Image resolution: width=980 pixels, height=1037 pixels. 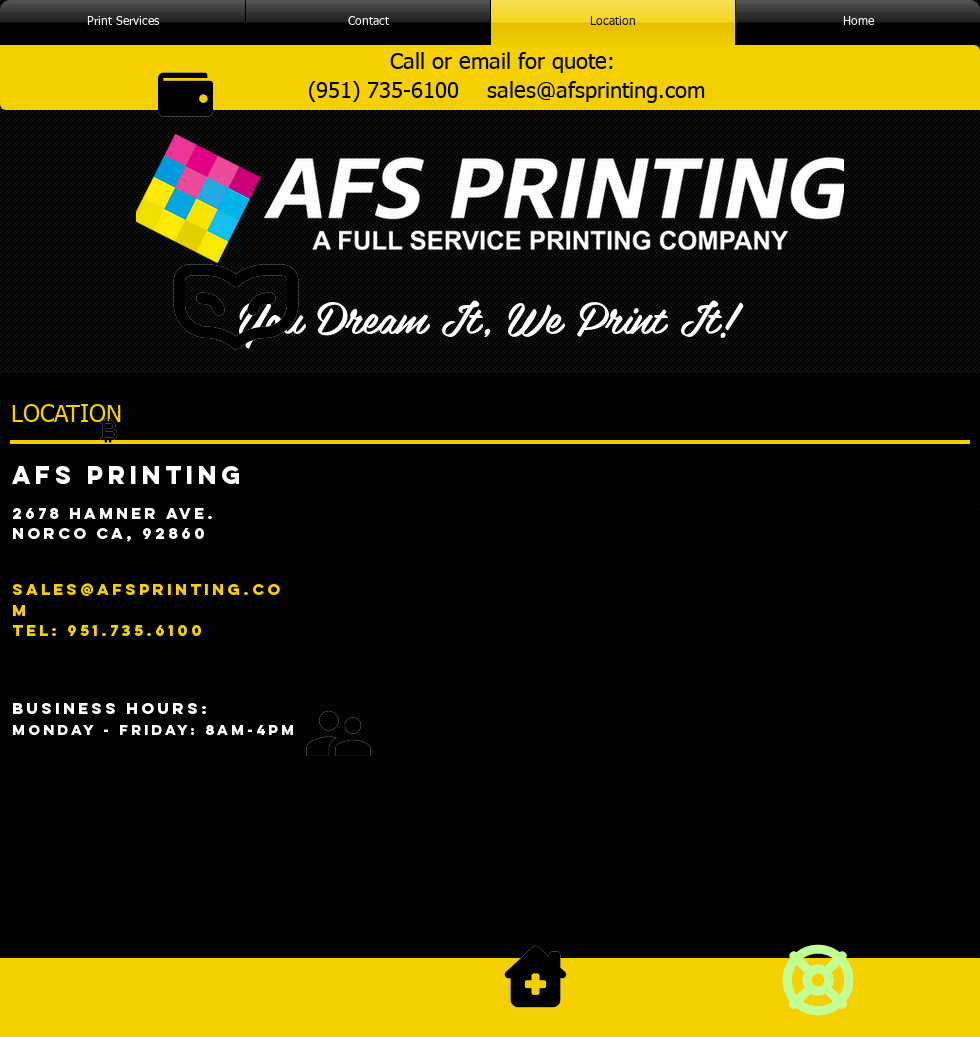 What do you see at coordinates (185, 94) in the screenshot?
I see `access your wallet or payment methods` at bounding box center [185, 94].